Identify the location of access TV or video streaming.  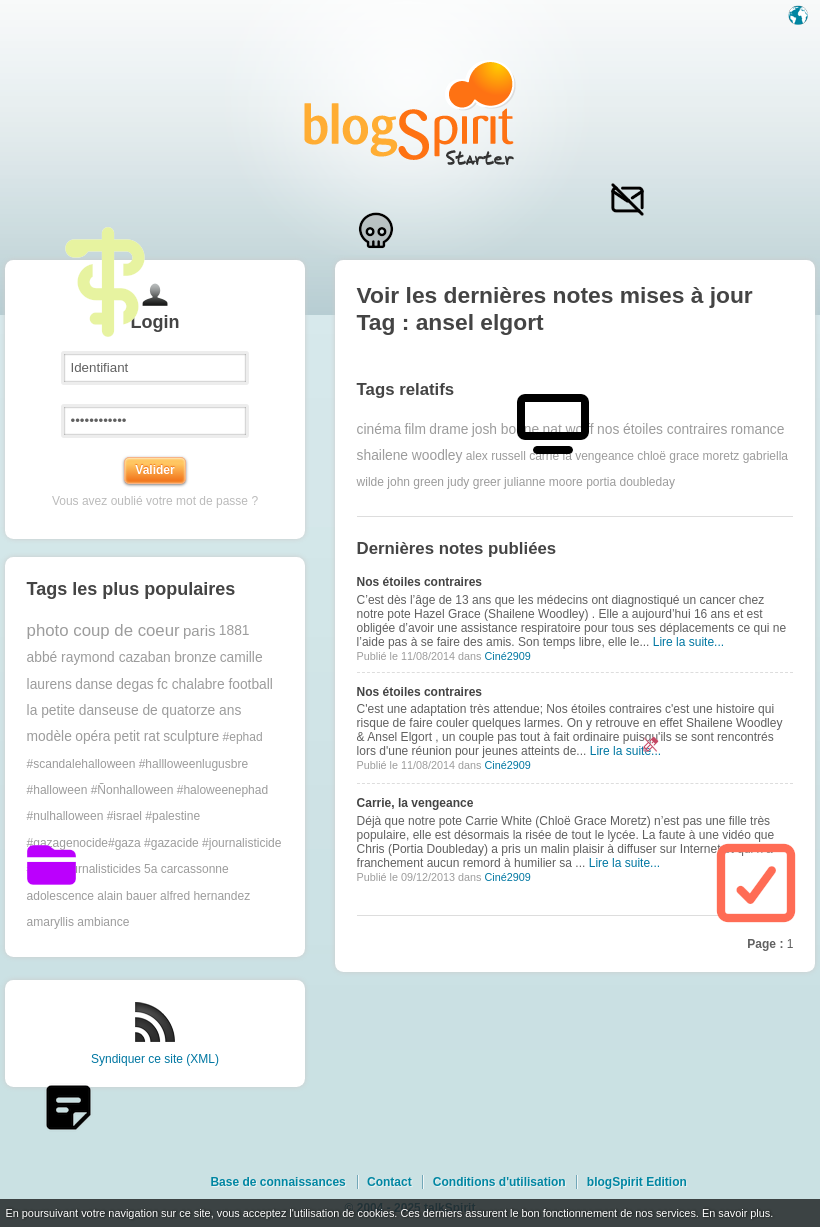
(553, 422).